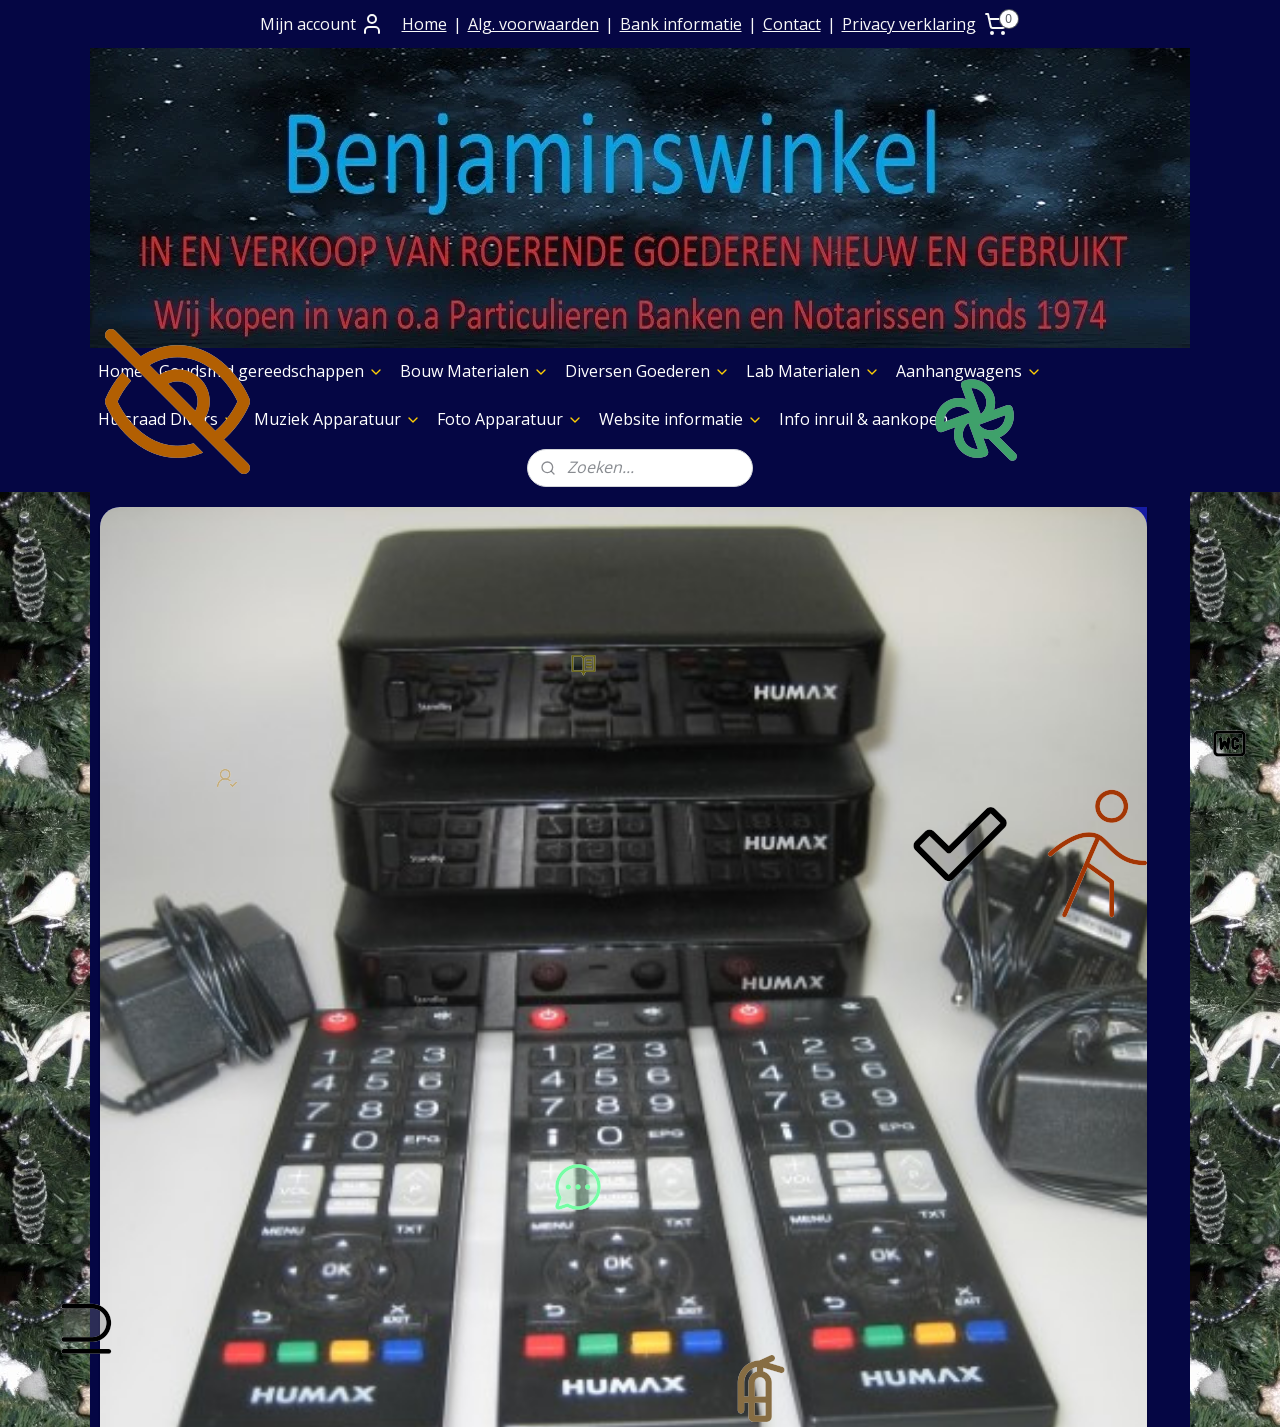 The height and width of the screenshot is (1427, 1280). Describe the element at coordinates (85, 1330) in the screenshot. I see `represents a mathematical superset relationship` at that location.